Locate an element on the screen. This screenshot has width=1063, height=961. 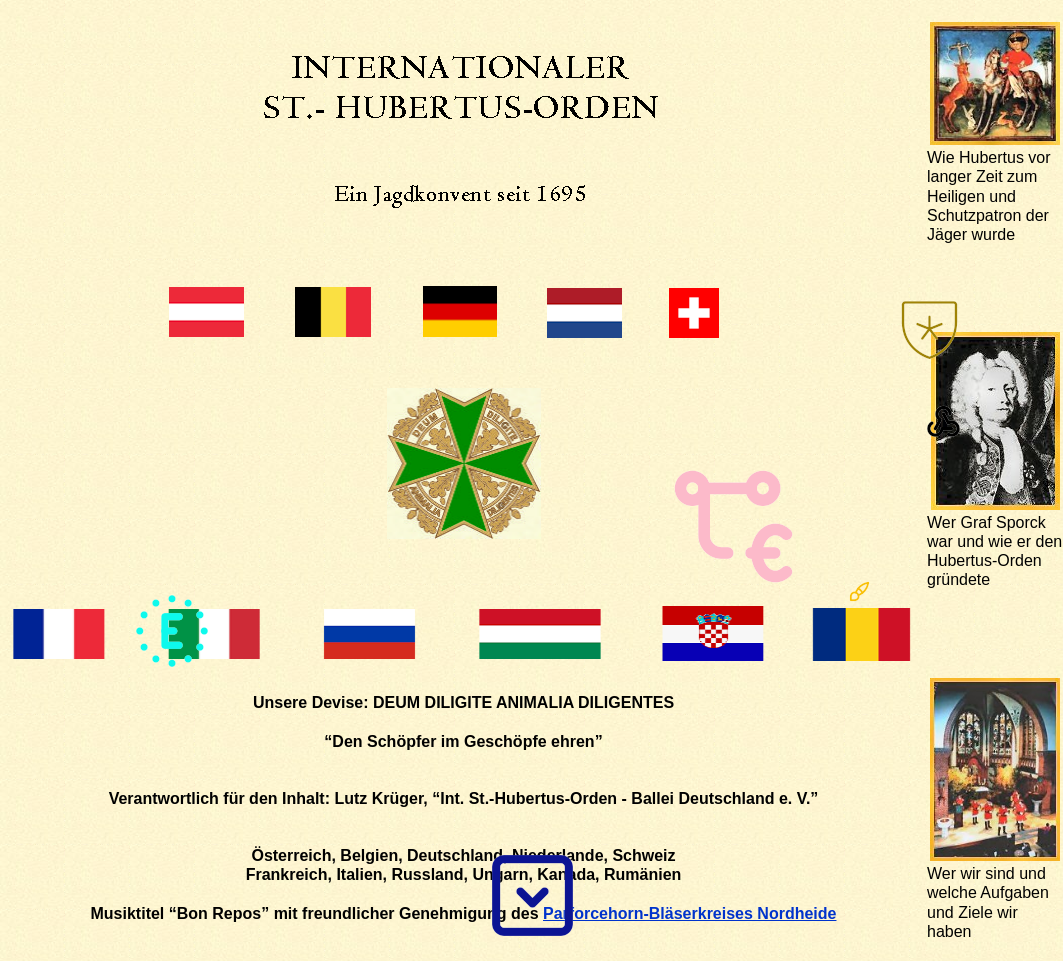
view security rating or trust status is located at coordinates (929, 326).